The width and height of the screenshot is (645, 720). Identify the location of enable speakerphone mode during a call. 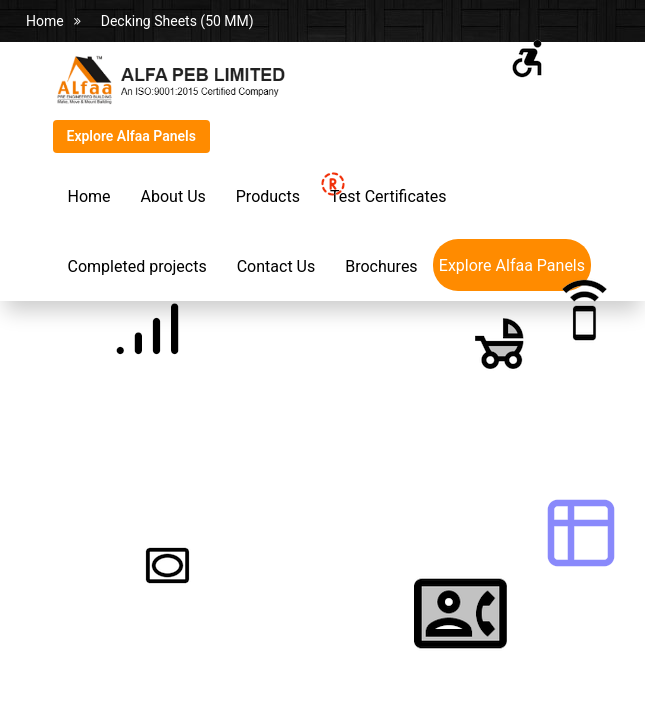
(584, 311).